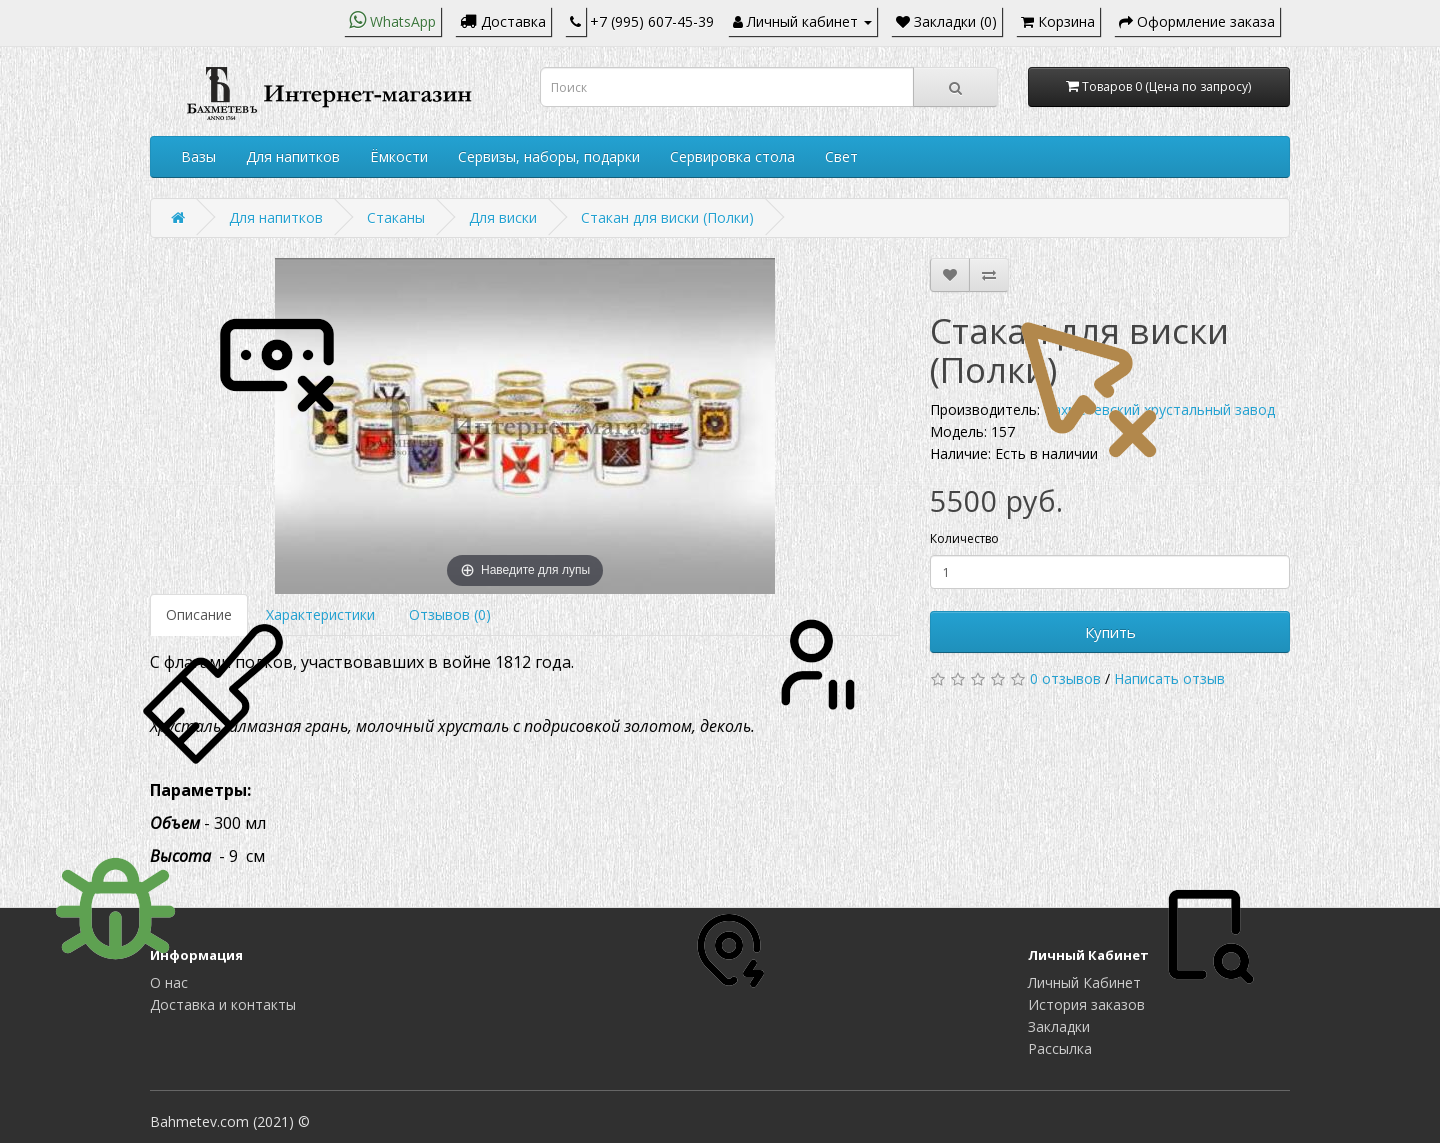  What do you see at coordinates (215, 691) in the screenshot?
I see `access painting or drawing tools` at bounding box center [215, 691].